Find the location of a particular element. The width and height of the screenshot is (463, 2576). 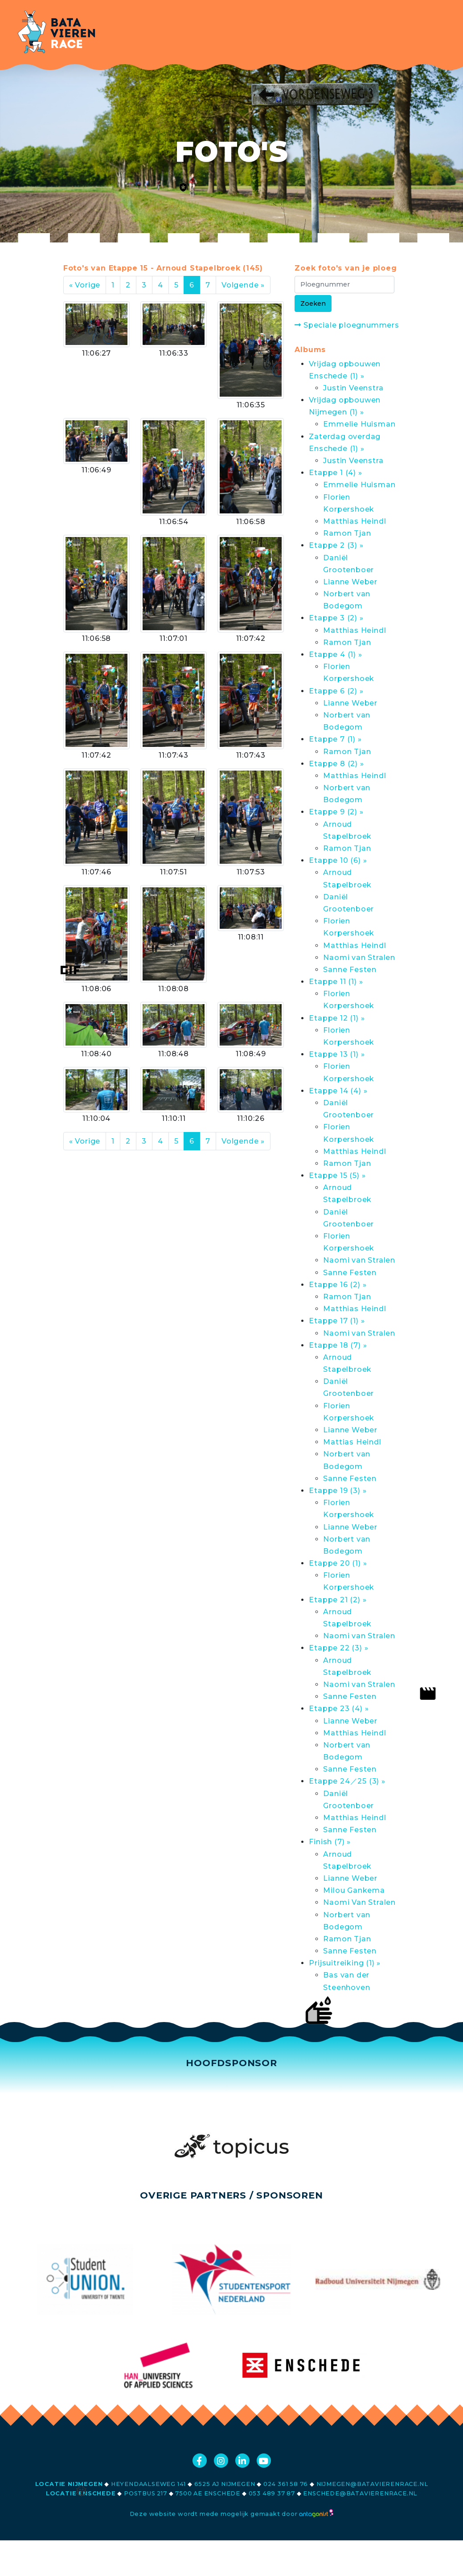

report a bug or issue is located at coordinates (81, 2491).